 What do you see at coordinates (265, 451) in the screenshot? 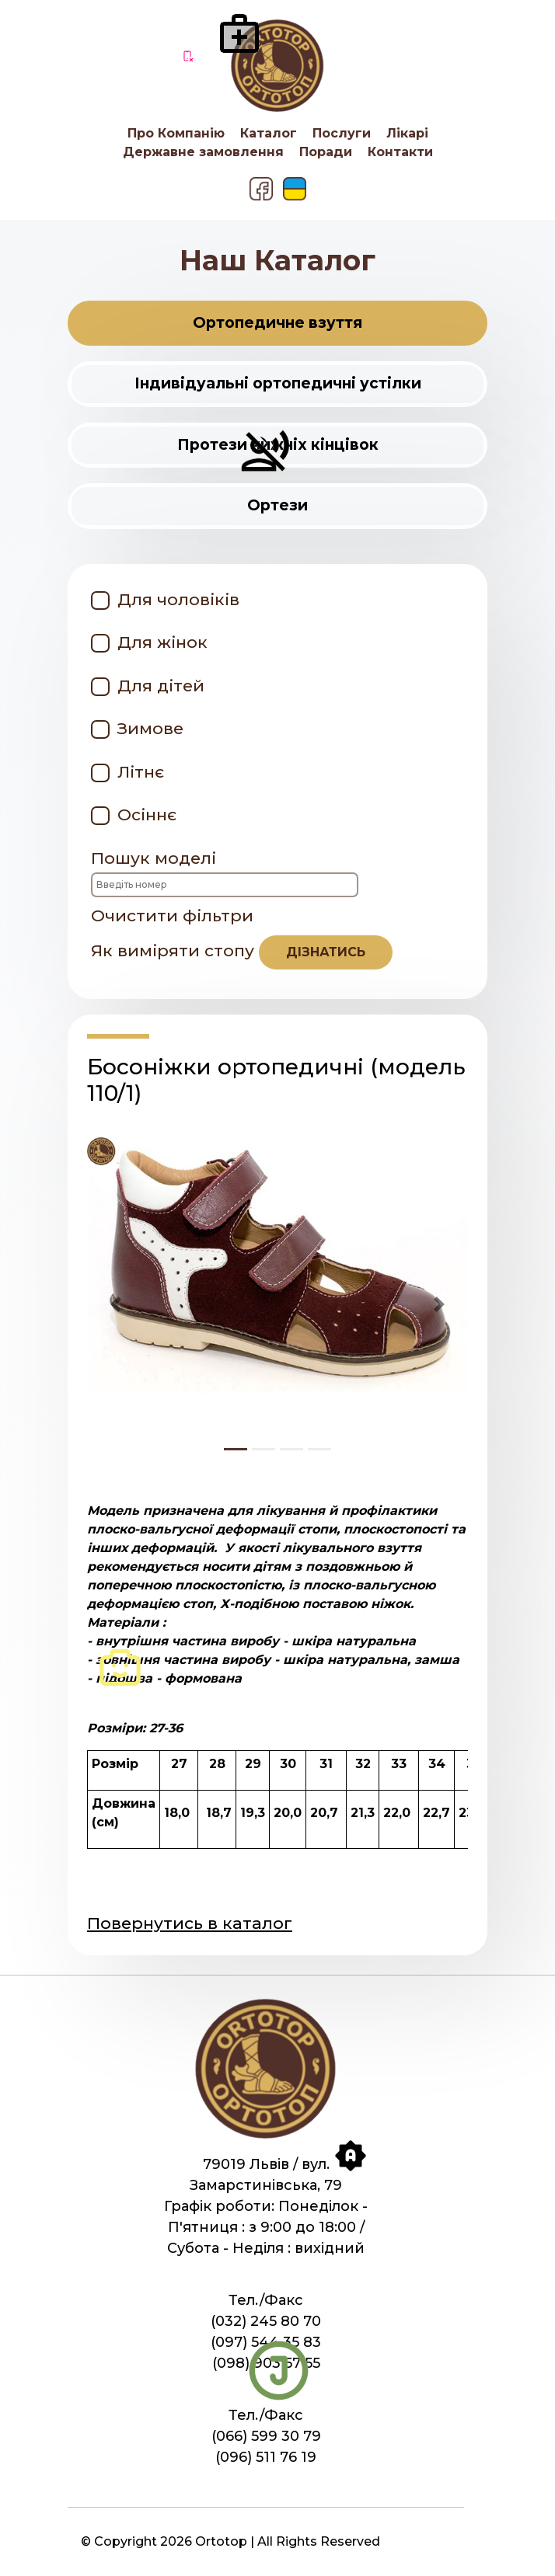
I see `mute voice narration or screen reader` at bounding box center [265, 451].